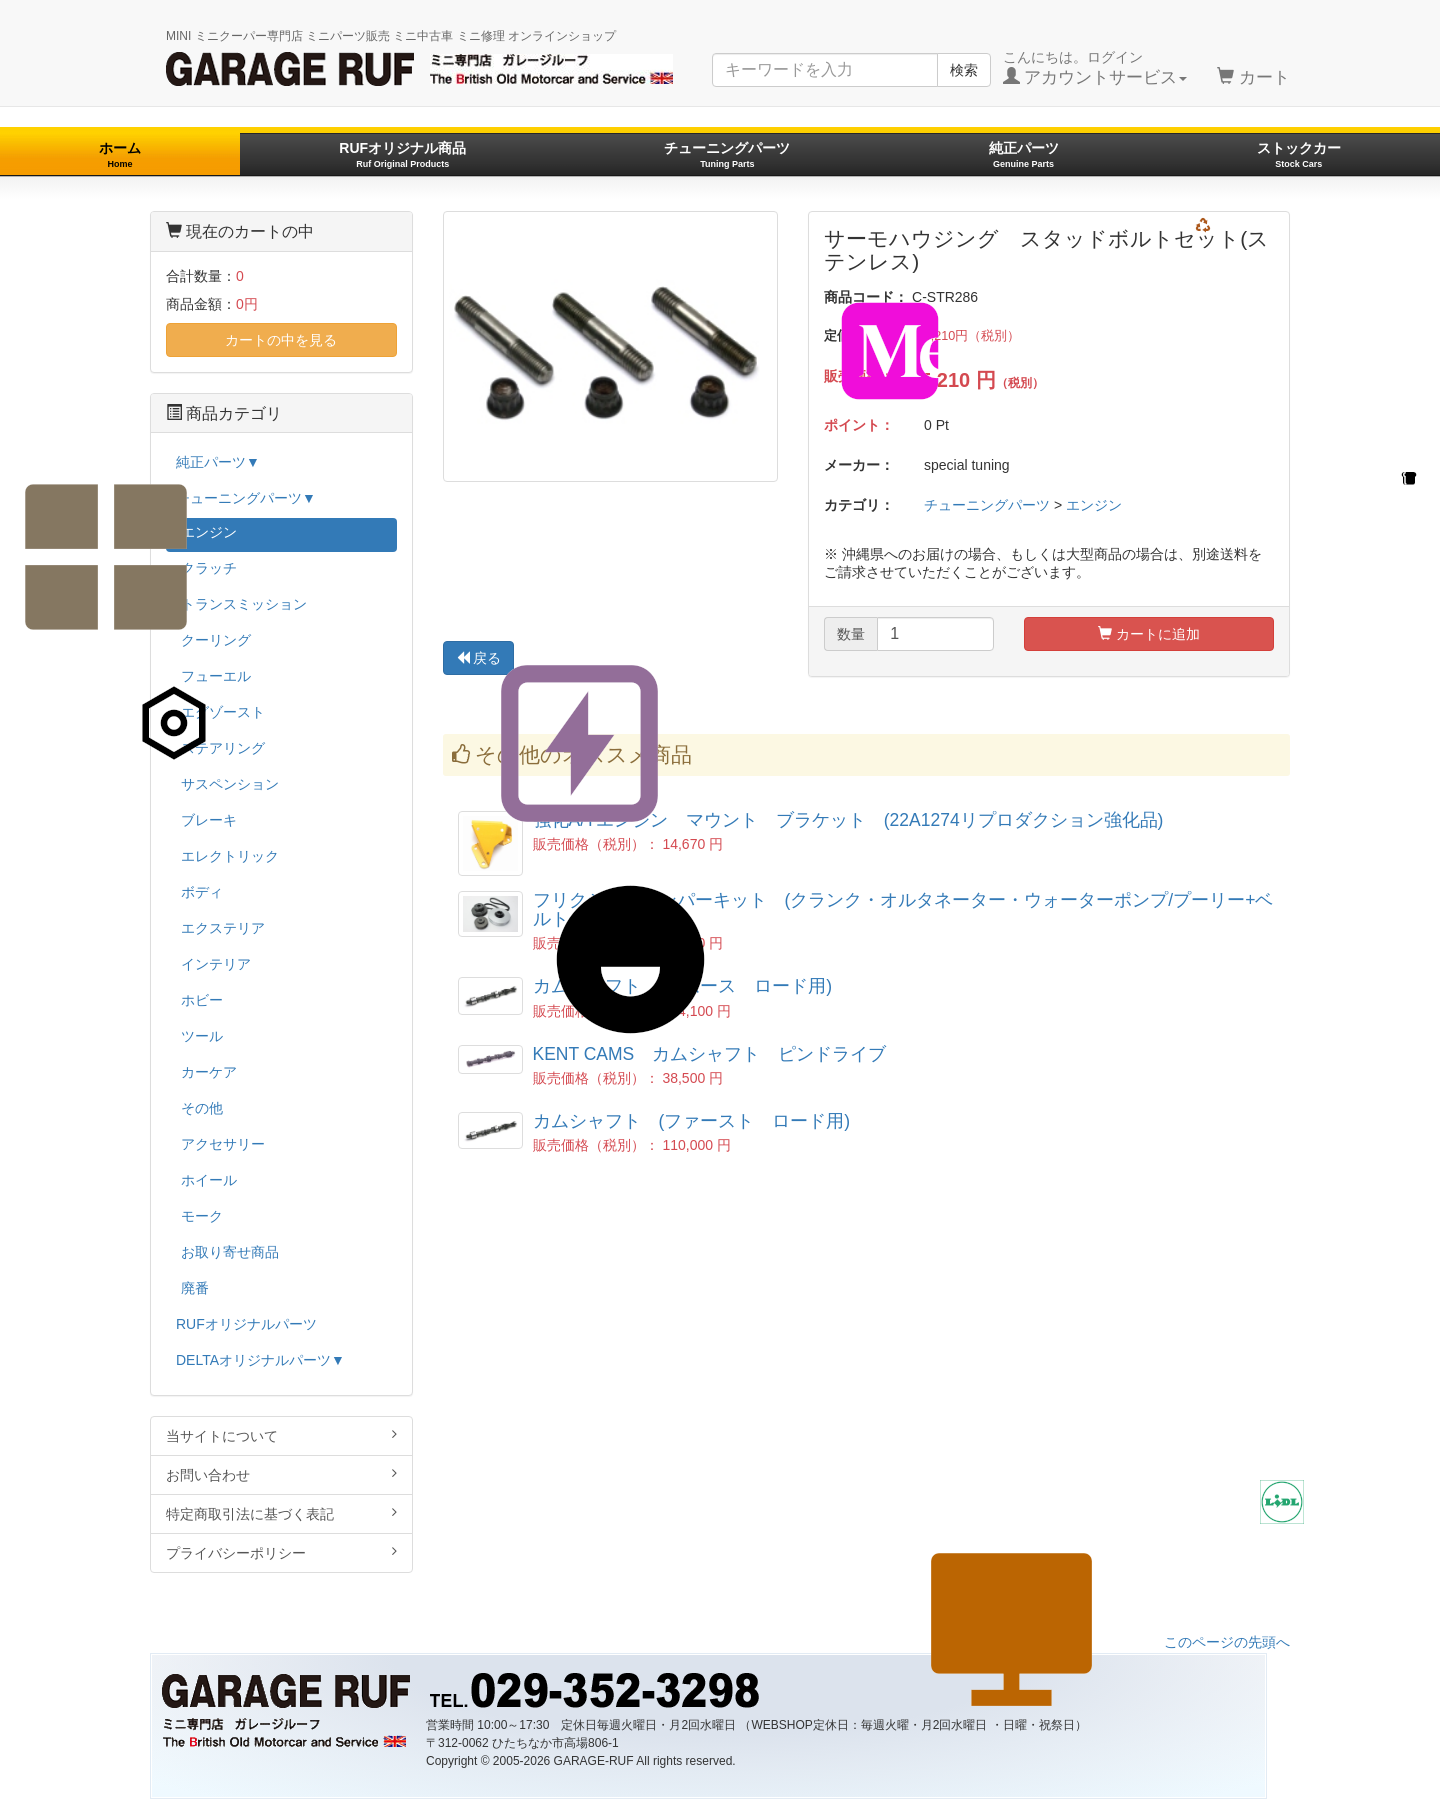 This screenshot has width=1440, height=1799. What do you see at coordinates (106, 557) in the screenshot?
I see `switch to grid view layout` at bounding box center [106, 557].